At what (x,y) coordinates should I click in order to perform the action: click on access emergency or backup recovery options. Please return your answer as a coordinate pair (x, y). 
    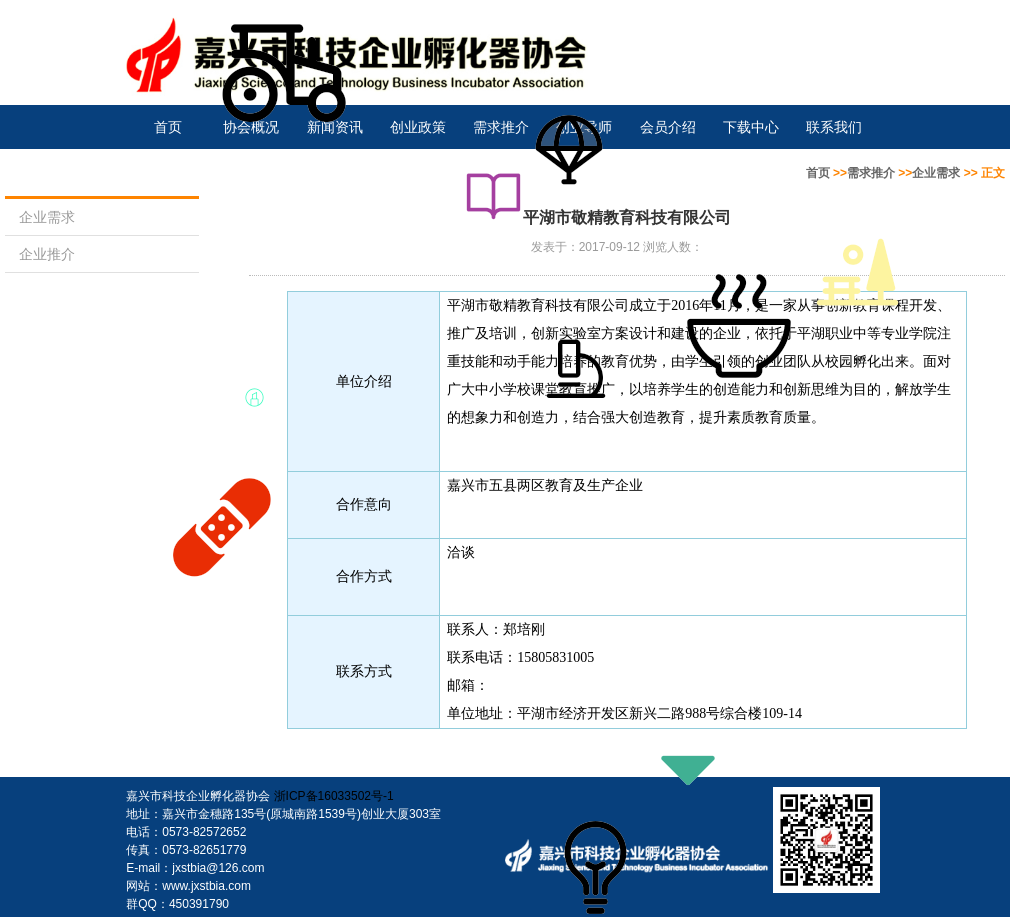
    Looking at the image, I should click on (569, 151).